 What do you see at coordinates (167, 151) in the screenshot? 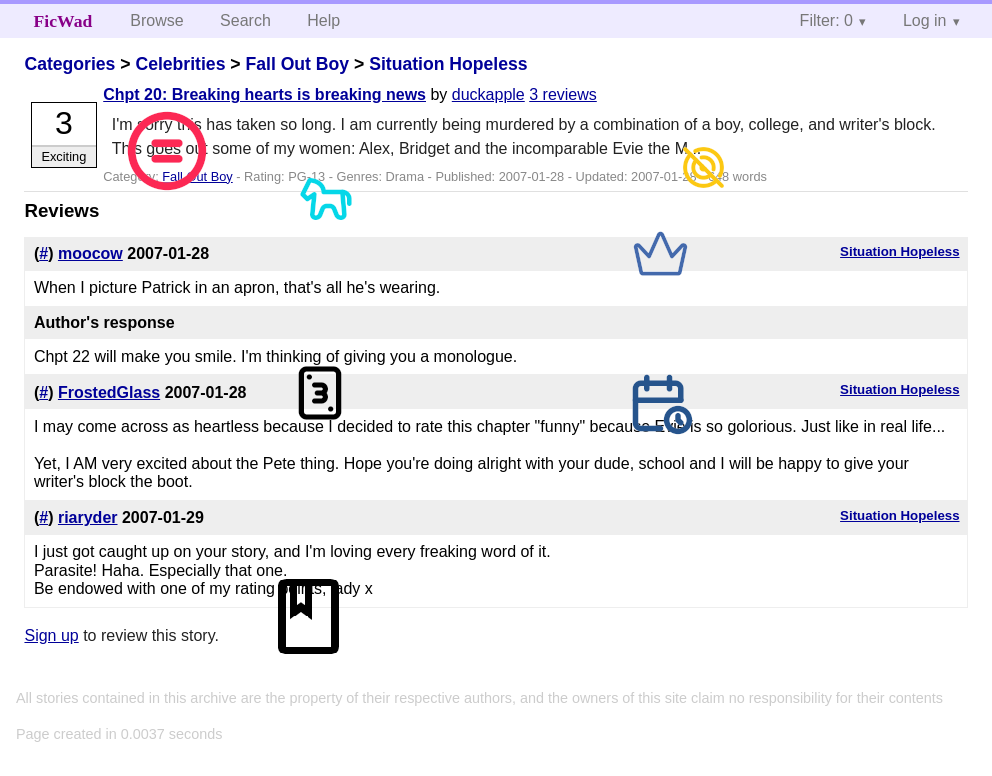
I see `indicates no derivatives license restriction` at bounding box center [167, 151].